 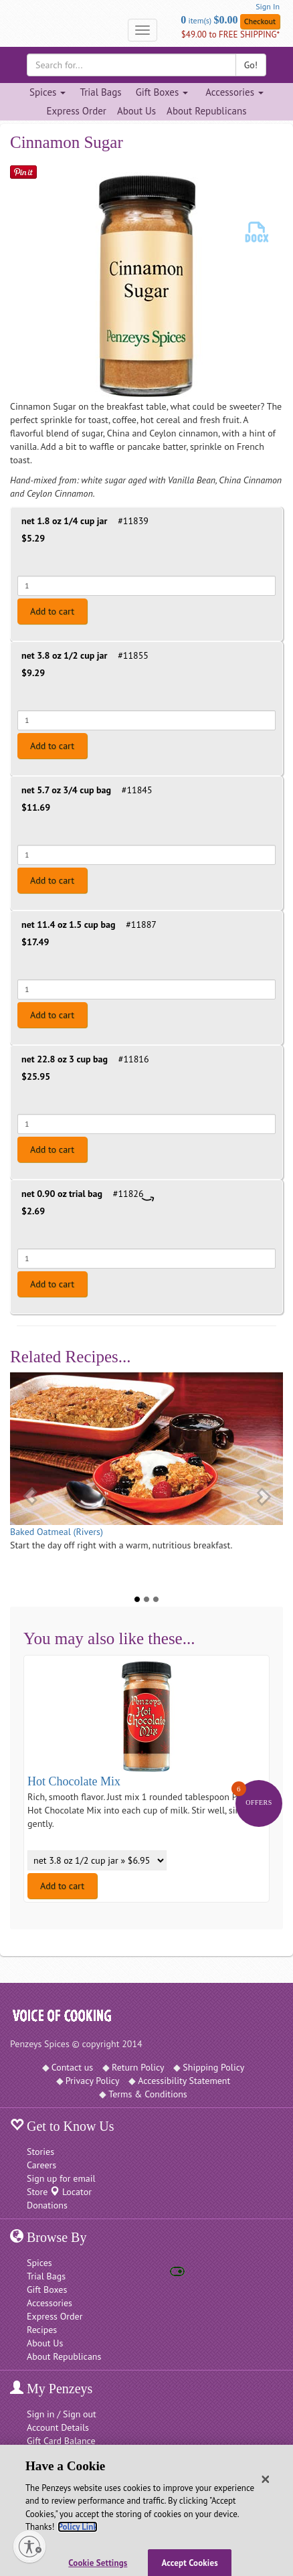 What do you see at coordinates (256, 232) in the screenshot?
I see `indicates a Microsoft Word document file` at bounding box center [256, 232].